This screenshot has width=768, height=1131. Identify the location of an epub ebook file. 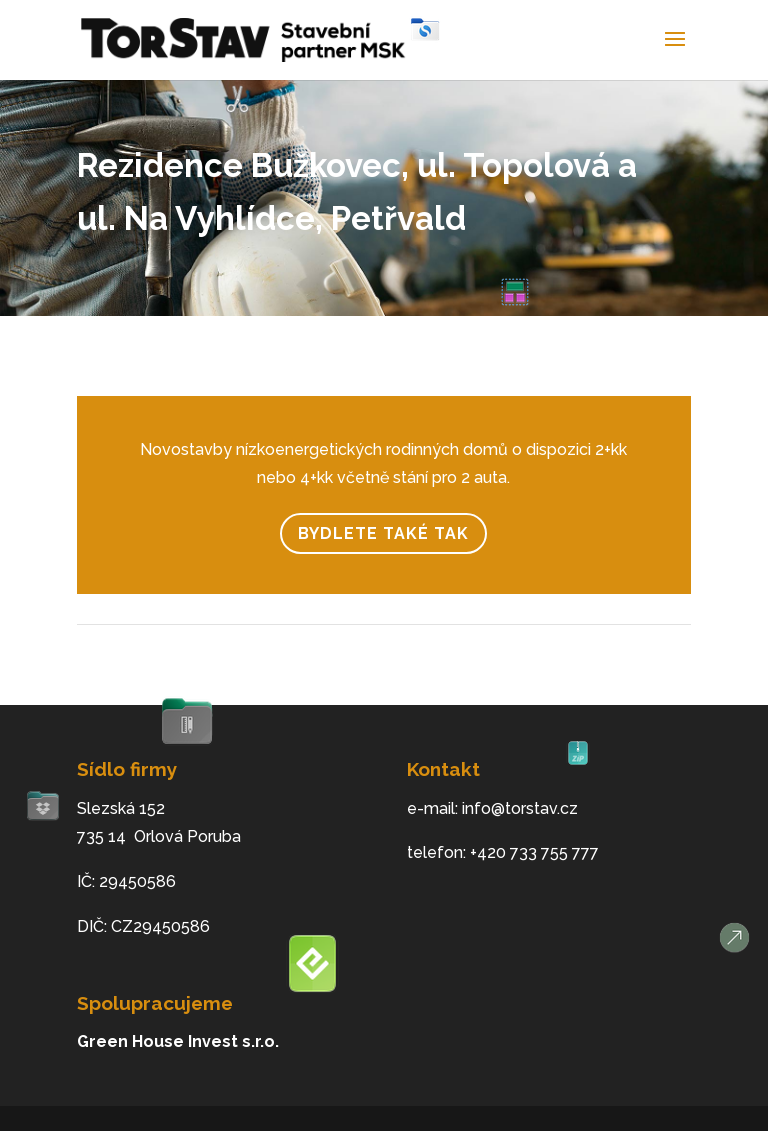
(312, 963).